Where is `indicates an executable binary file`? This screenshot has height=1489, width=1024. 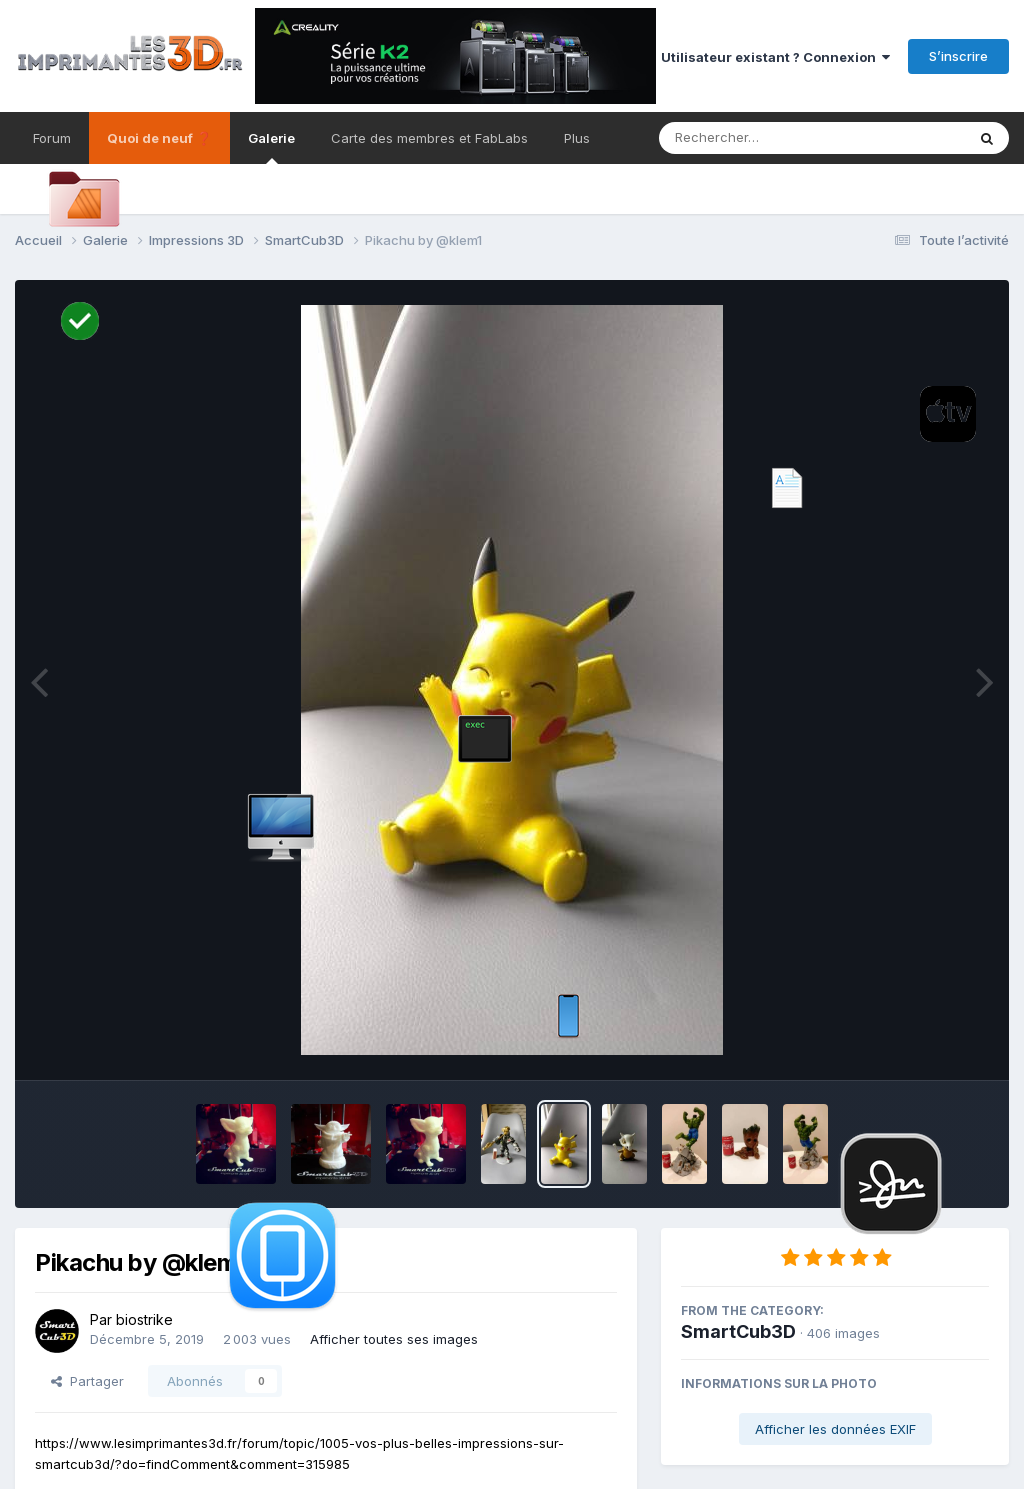
indicates an executable binary file is located at coordinates (485, 739).